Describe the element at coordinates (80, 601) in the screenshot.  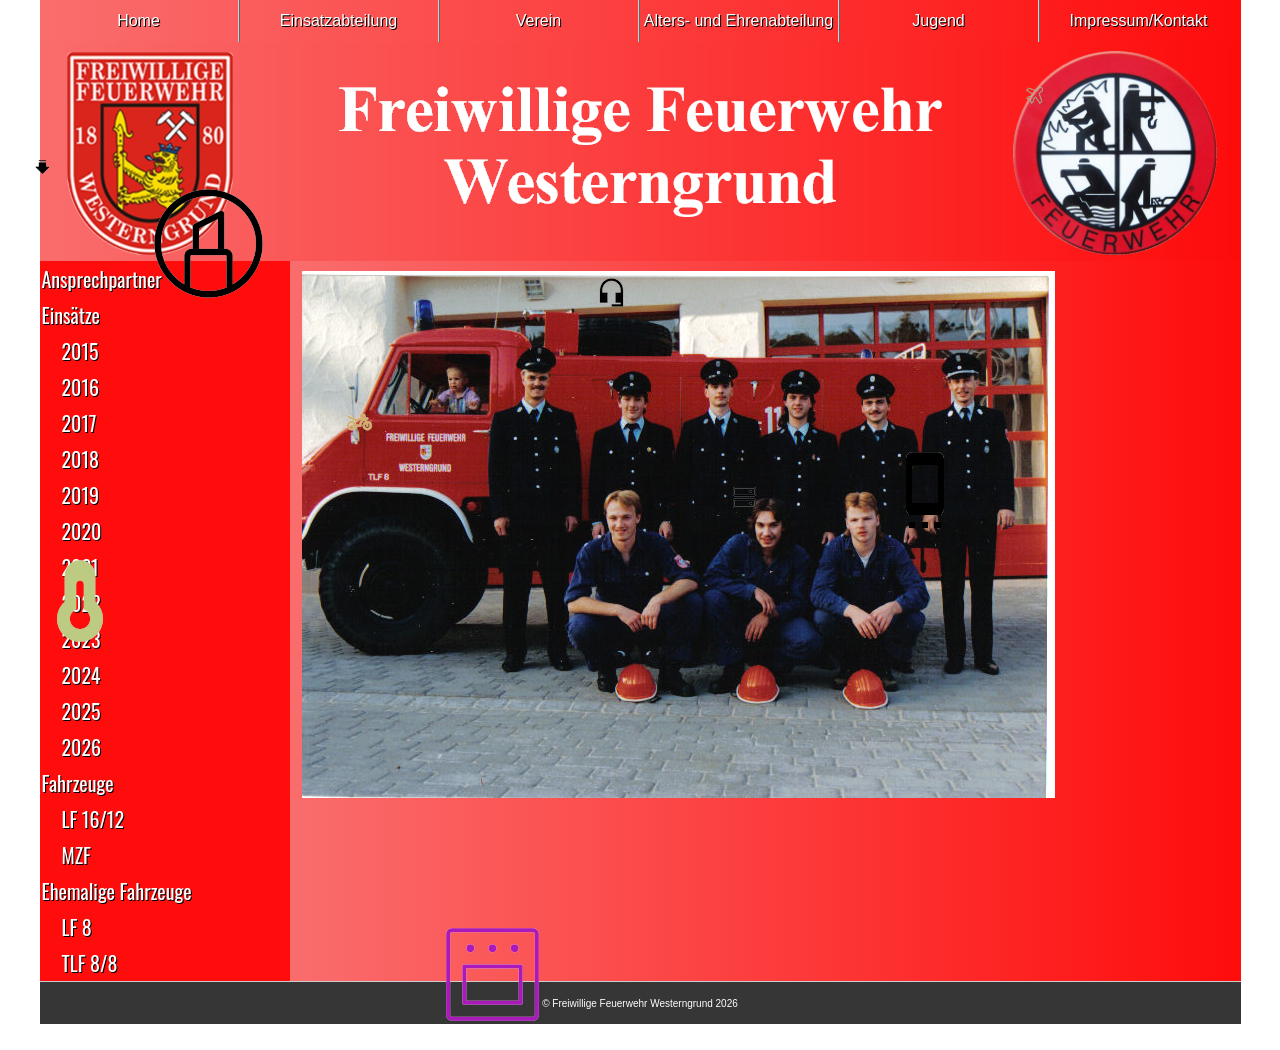
I see `indicates high temperature or heat level` at that location.